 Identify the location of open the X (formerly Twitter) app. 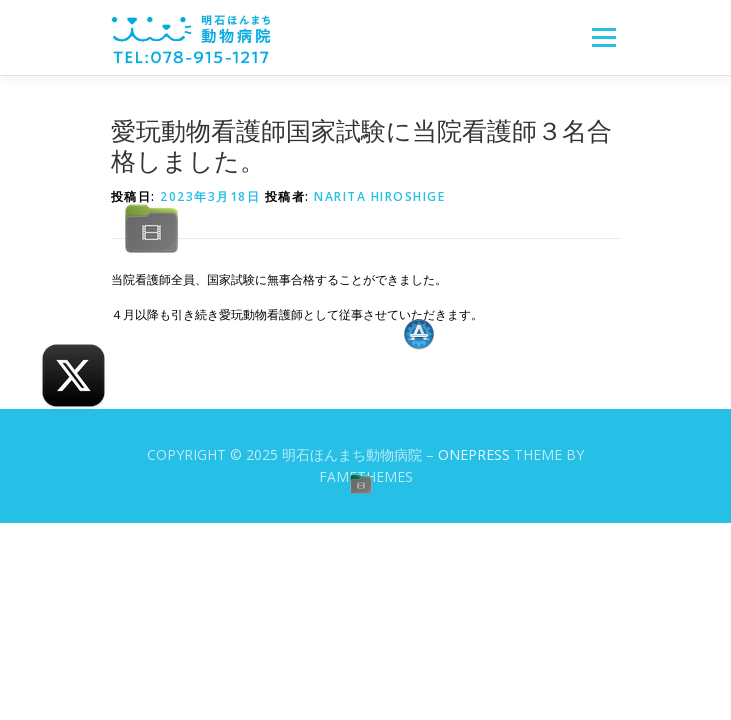
(73, 375).